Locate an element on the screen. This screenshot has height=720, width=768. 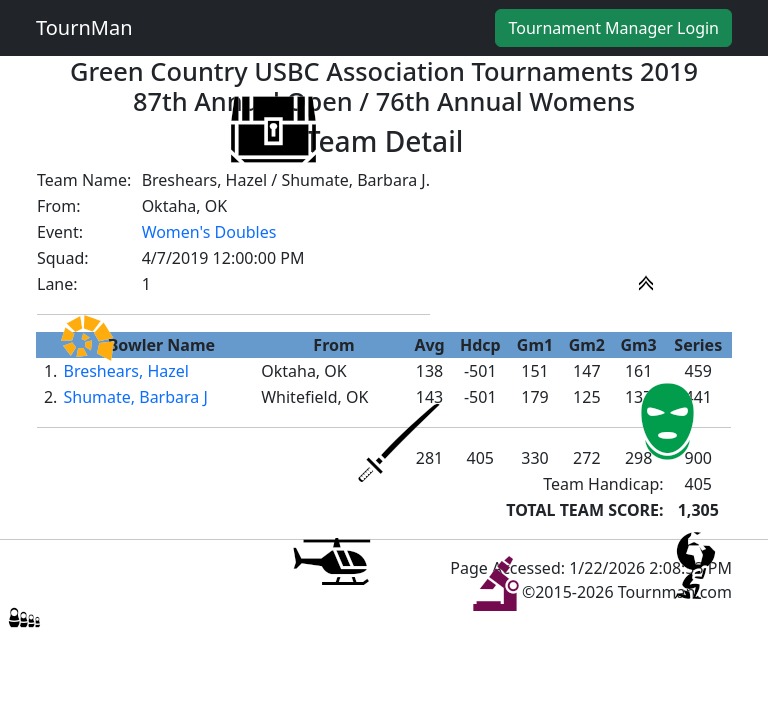
access research or analysis tools is located at coordinates (496, 583).